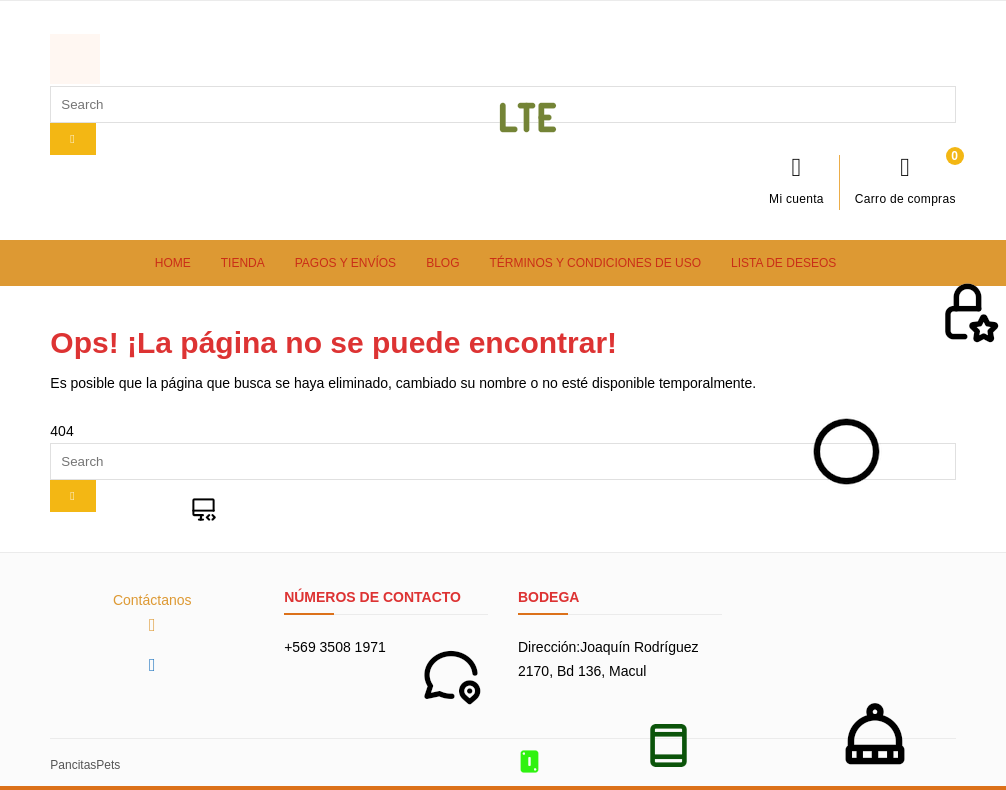 The image size is (1006, 790). I want to click on indicates LTE cellular network connection, so click(526, 117).